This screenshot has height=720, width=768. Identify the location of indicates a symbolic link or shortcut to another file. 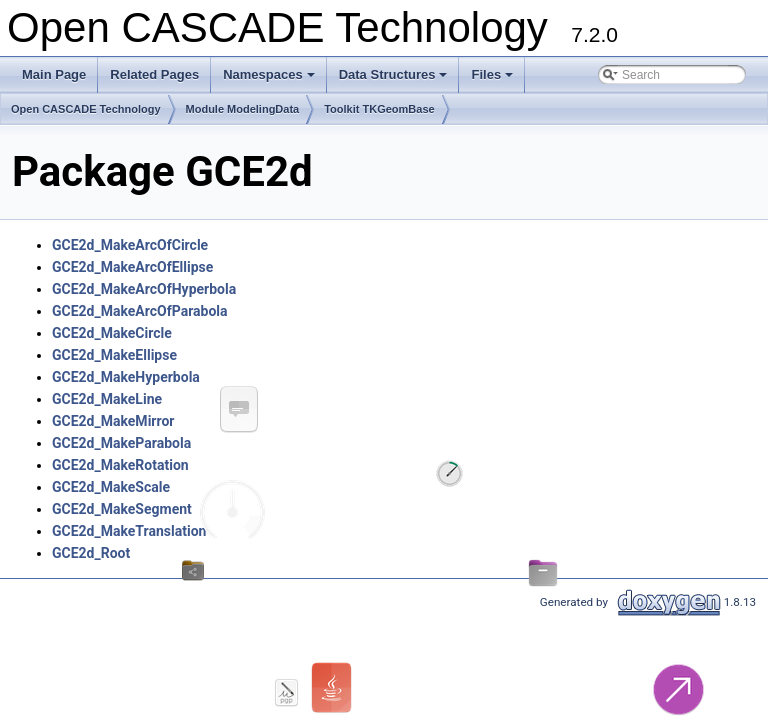
(678, 689).